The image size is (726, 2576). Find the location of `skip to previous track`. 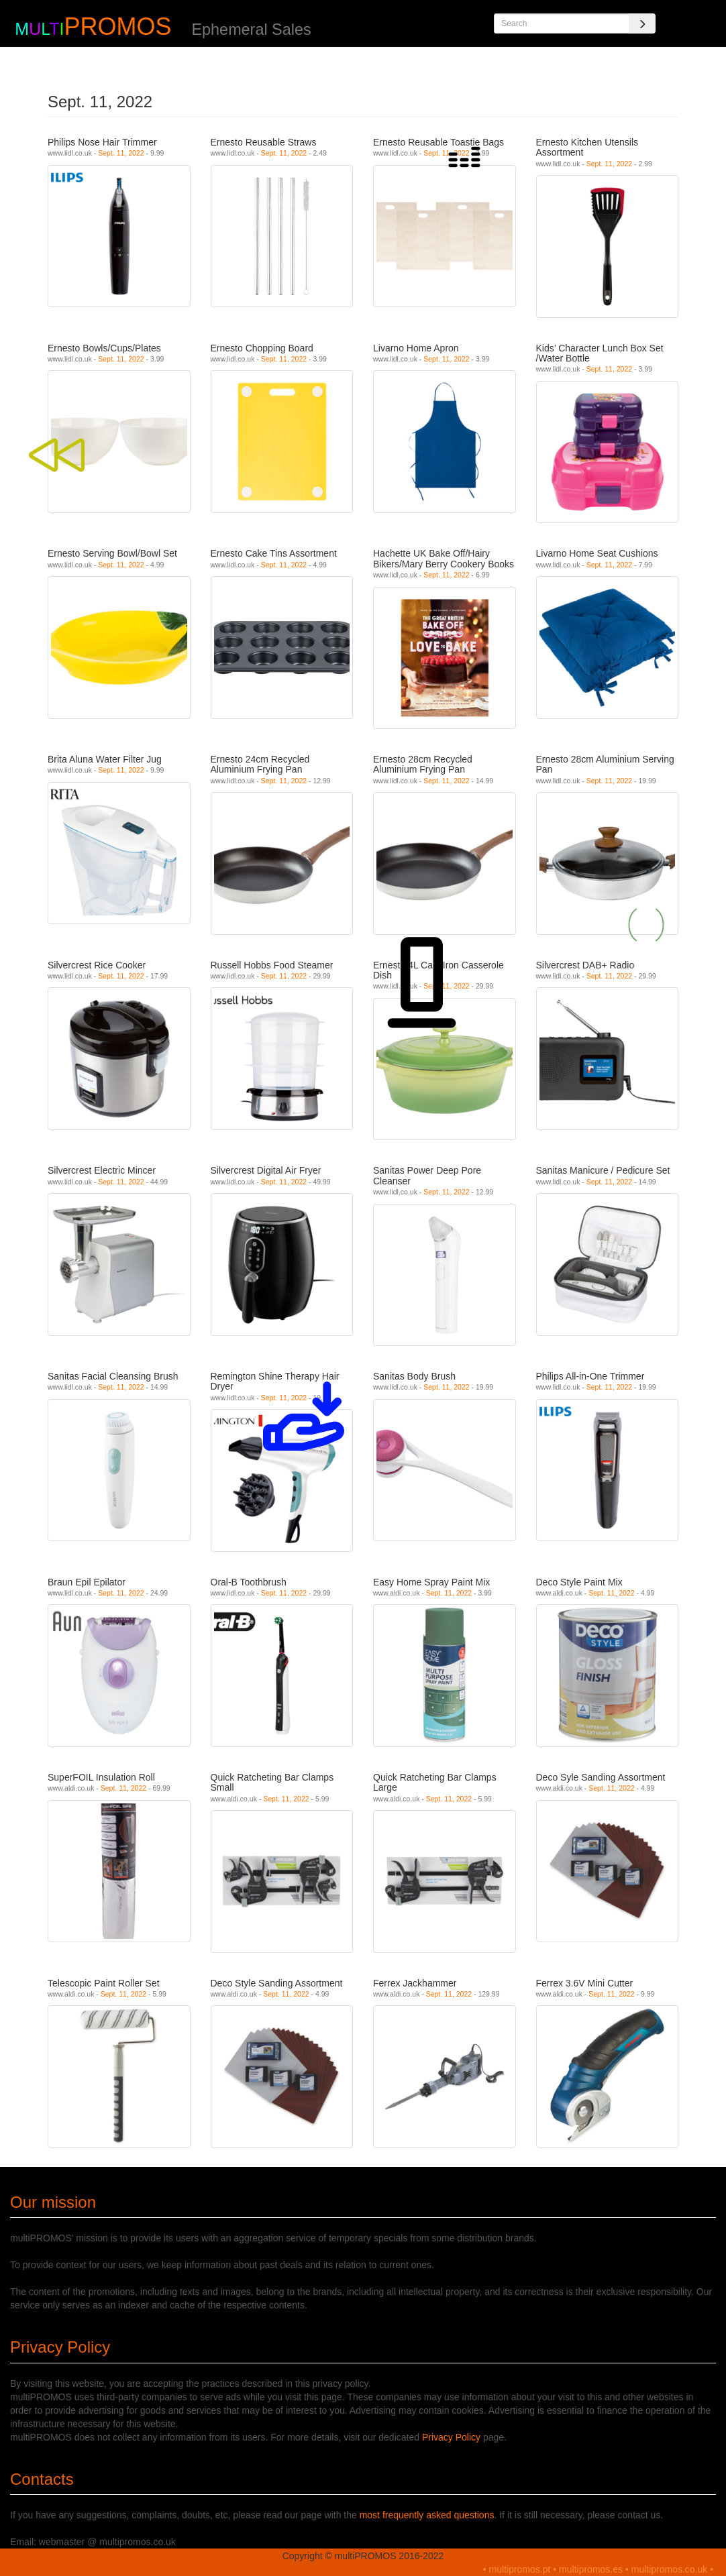

skip to previous track is located at coordinates (56, 455).